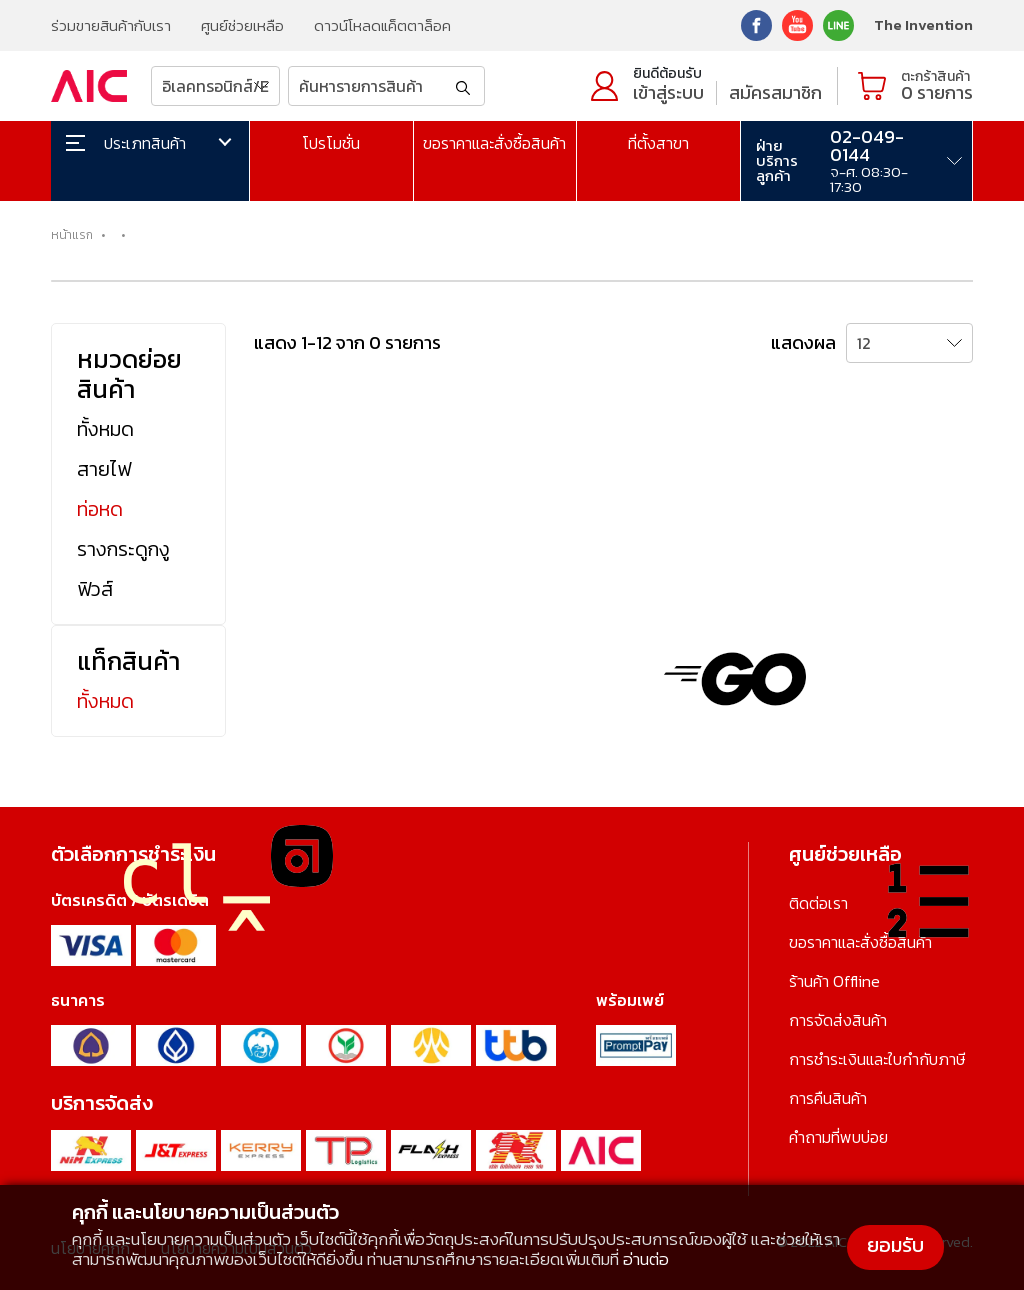  I want to click on commitlint logo - a tool for linting commit messages, so click(197, 887).